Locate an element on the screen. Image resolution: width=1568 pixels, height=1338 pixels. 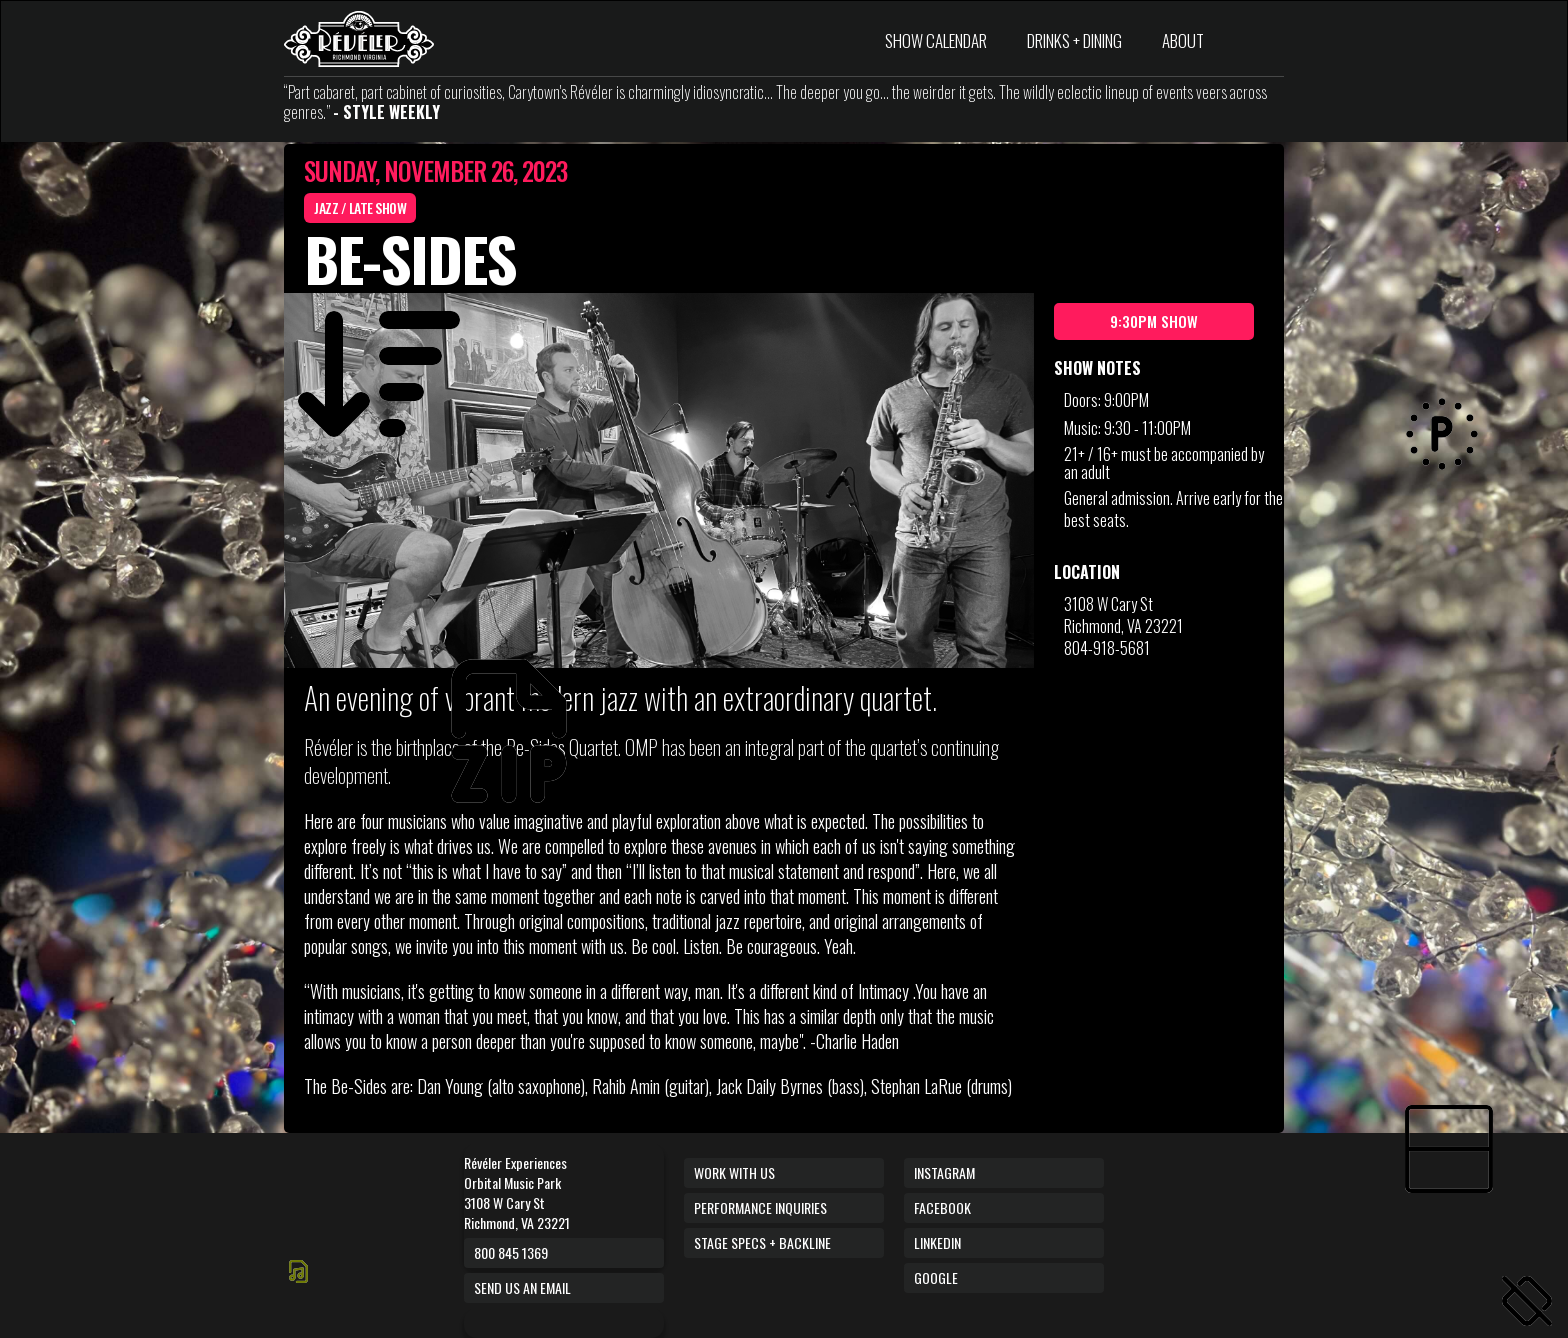
split view horizontally is located at coordinates (1449, 1149).